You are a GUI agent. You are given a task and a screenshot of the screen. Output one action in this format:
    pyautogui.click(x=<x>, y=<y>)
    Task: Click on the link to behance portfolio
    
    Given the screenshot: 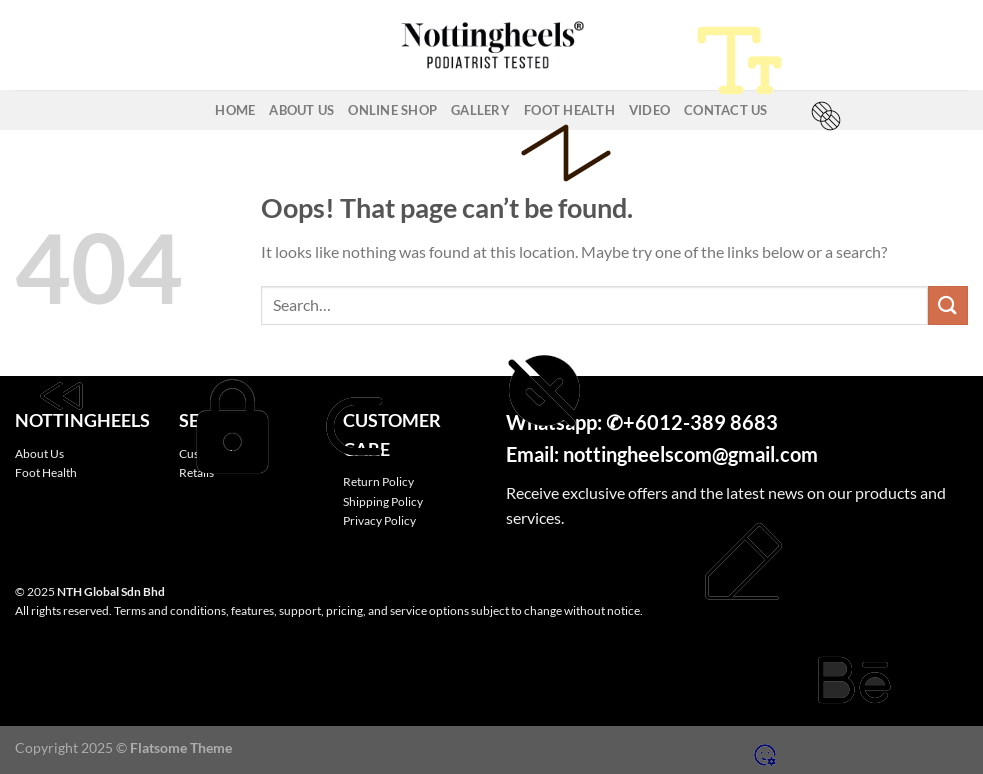 What is the action you would take?
    pyautogui.click(x=852, y=680)
    